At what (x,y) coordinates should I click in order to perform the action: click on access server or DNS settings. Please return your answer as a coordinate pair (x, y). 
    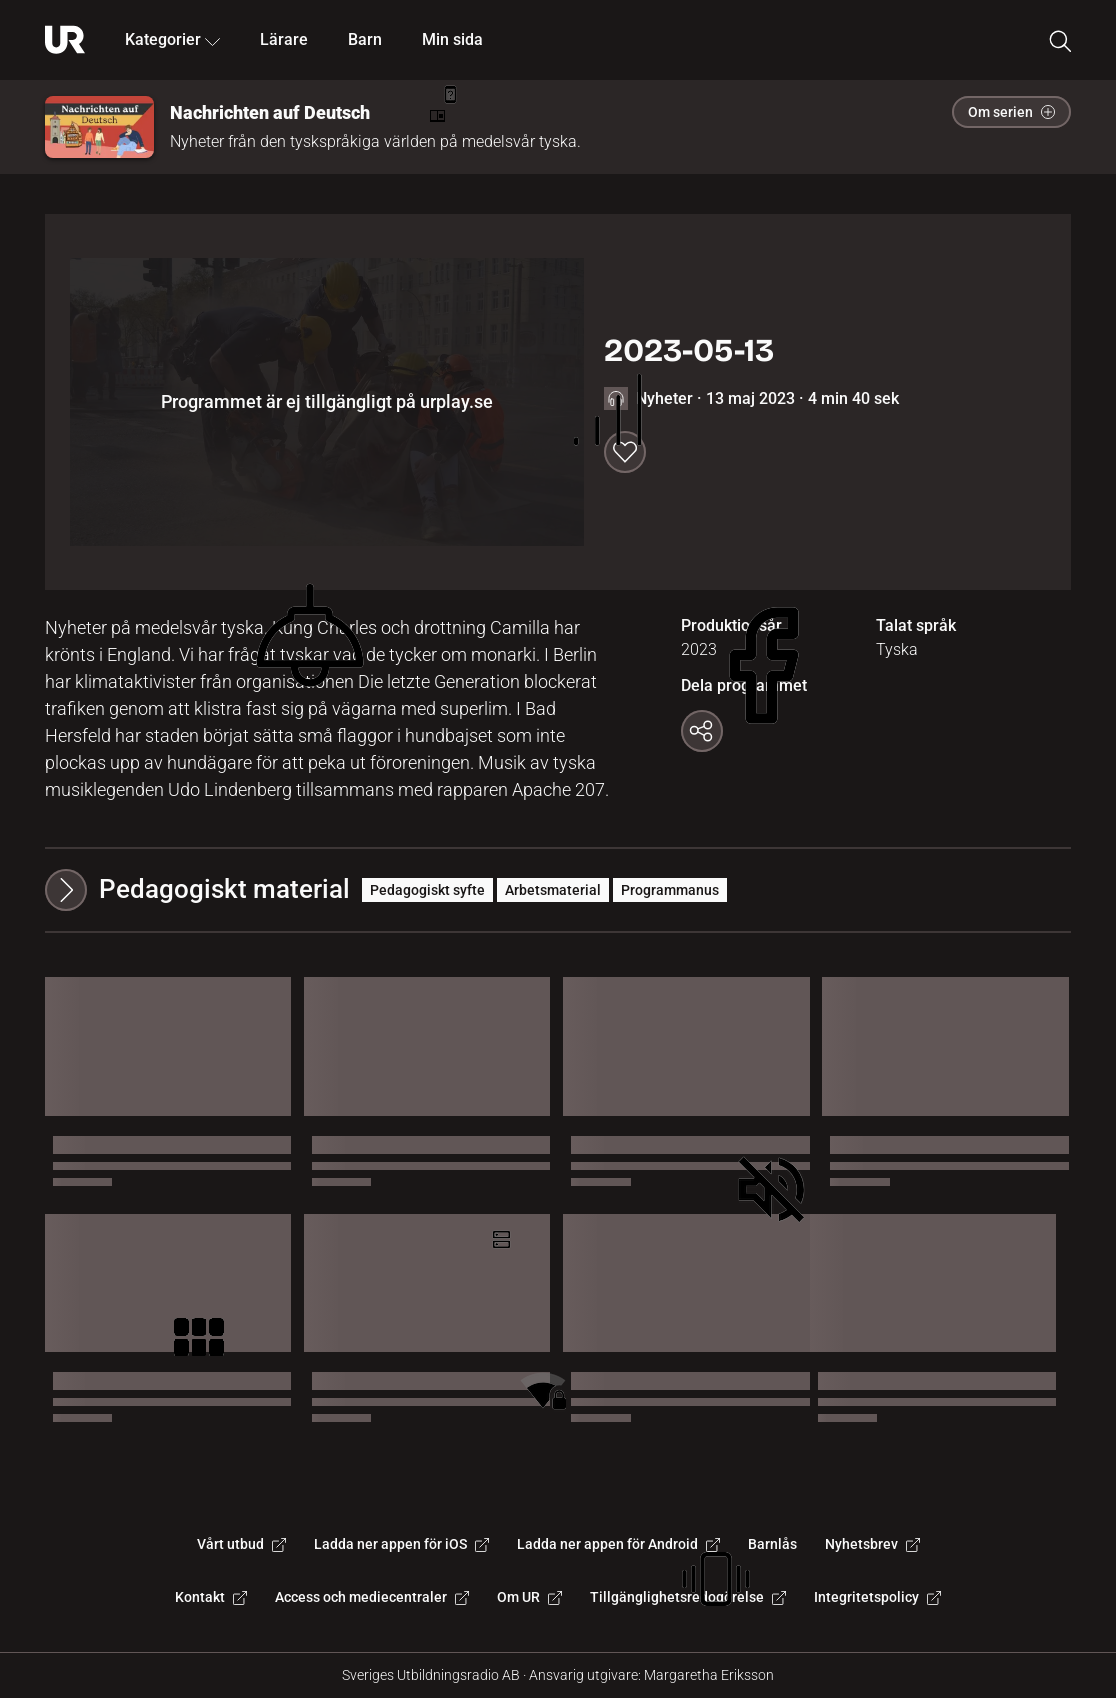
    Looking at the image, I should click on (501, 1239).